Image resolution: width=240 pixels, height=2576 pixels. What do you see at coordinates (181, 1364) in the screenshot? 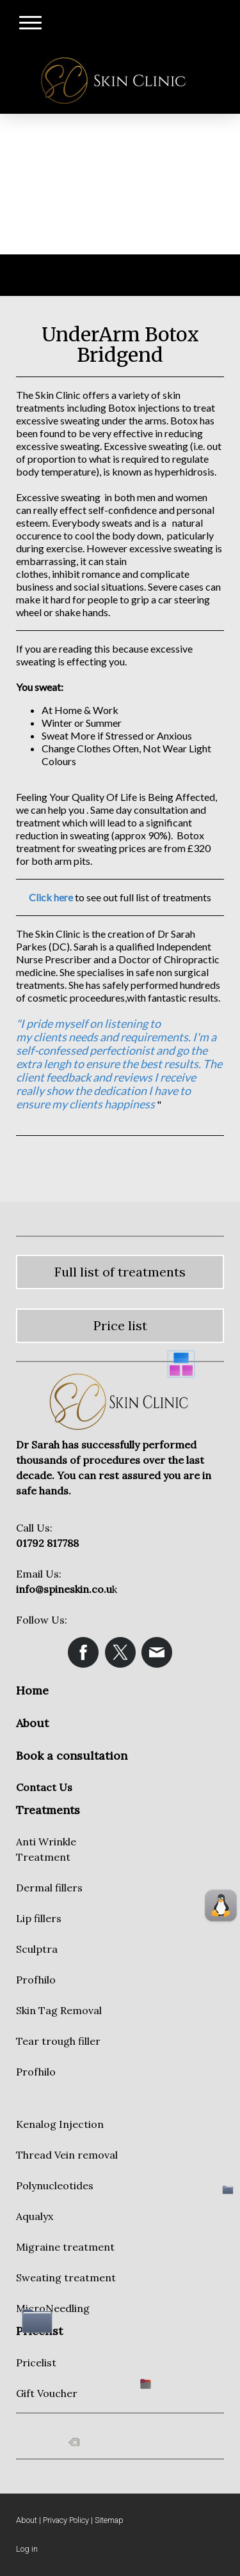
I see `select all items in the current view` at bounding box center [181, 1364].